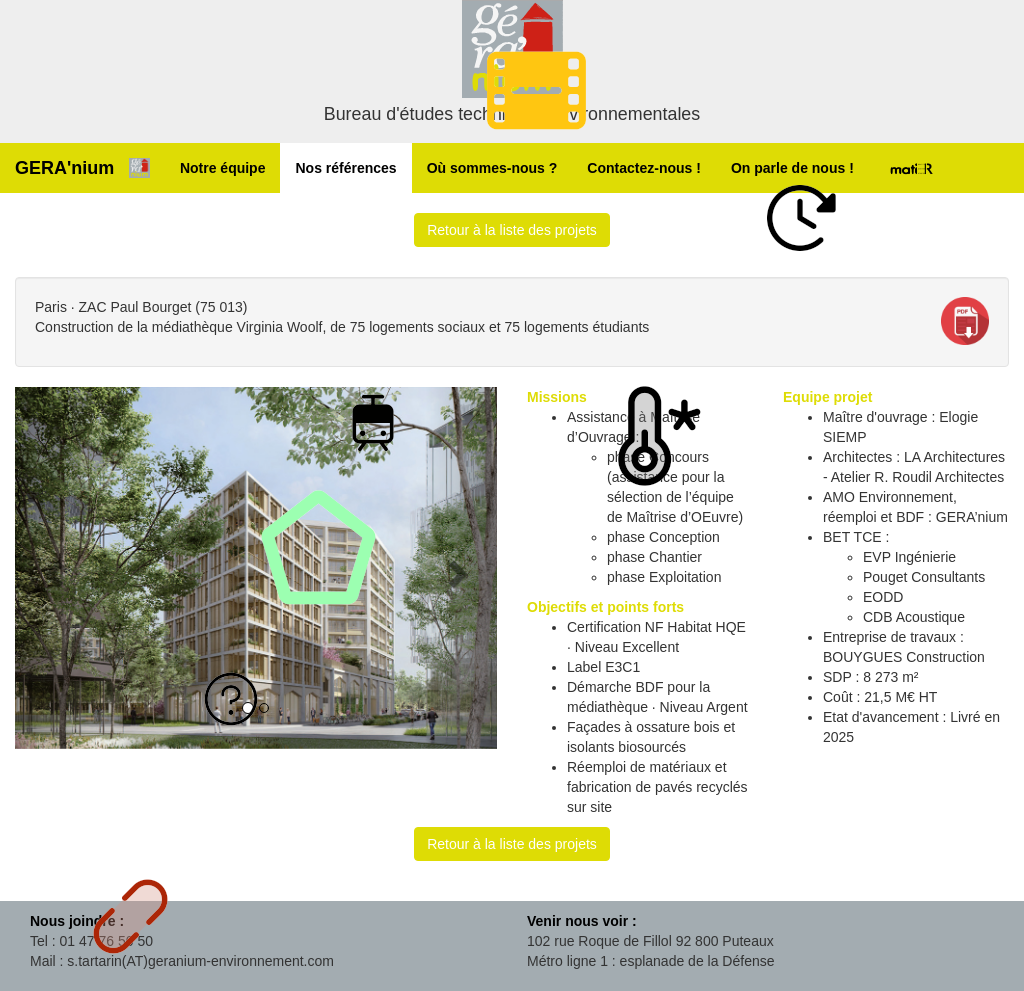 Image resolution: width=1024 pixels, height=991 pixels. What do you see at coordinates (373, 423) in the screenshot?
I see `access tram or streetcar transit options` at bounding box center [373, 423].